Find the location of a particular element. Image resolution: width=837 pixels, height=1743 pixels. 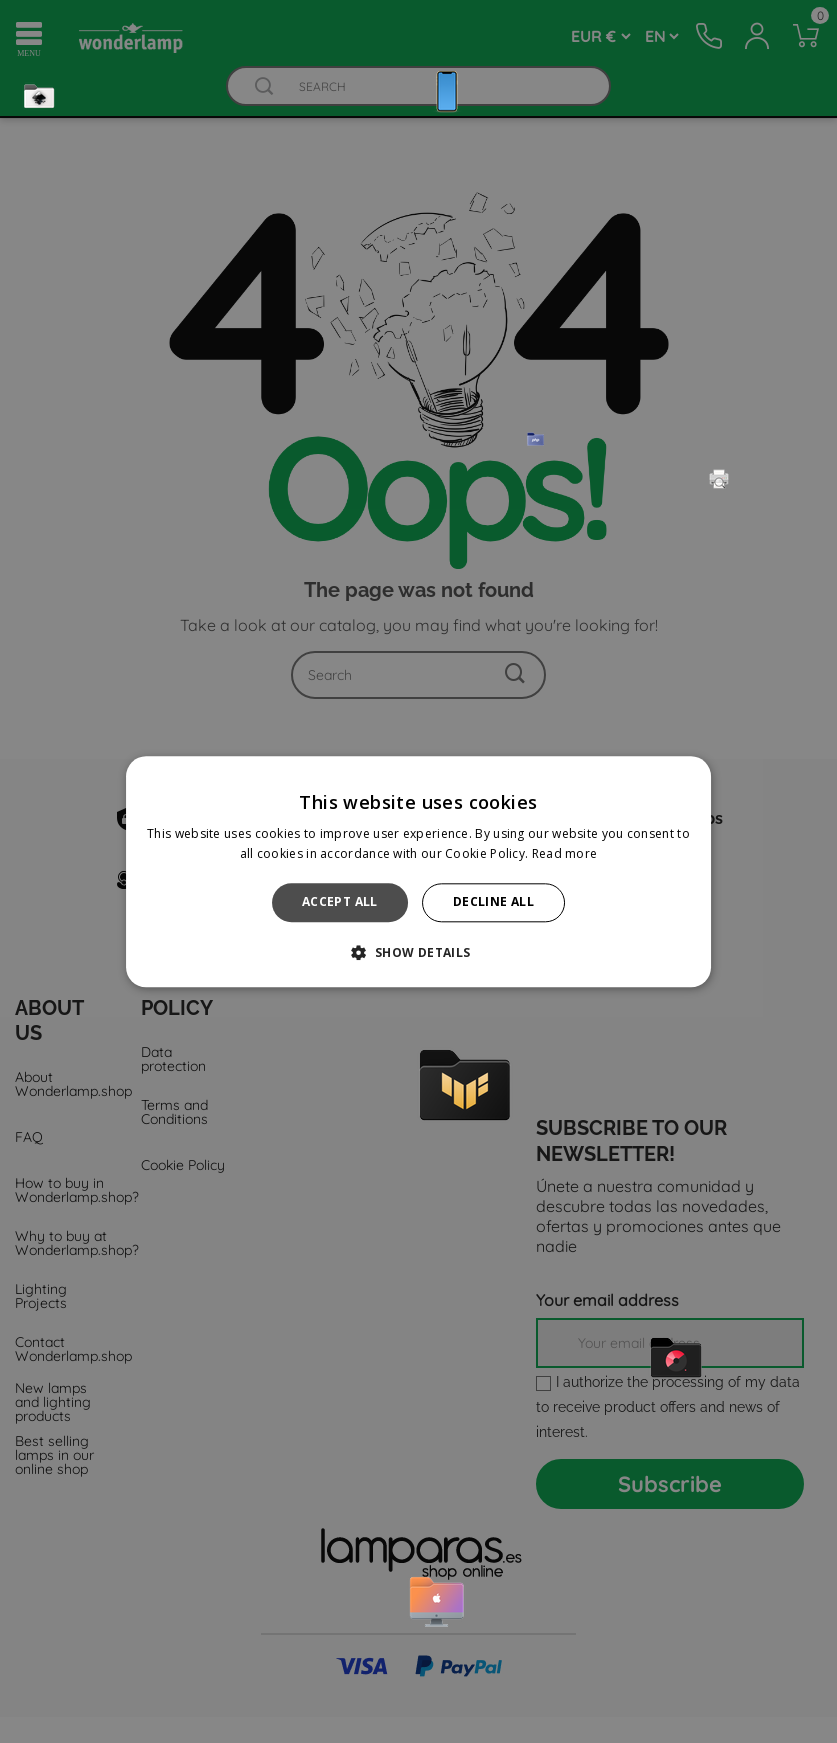

open inkscape project files folder is located at coordinates (39, 97).